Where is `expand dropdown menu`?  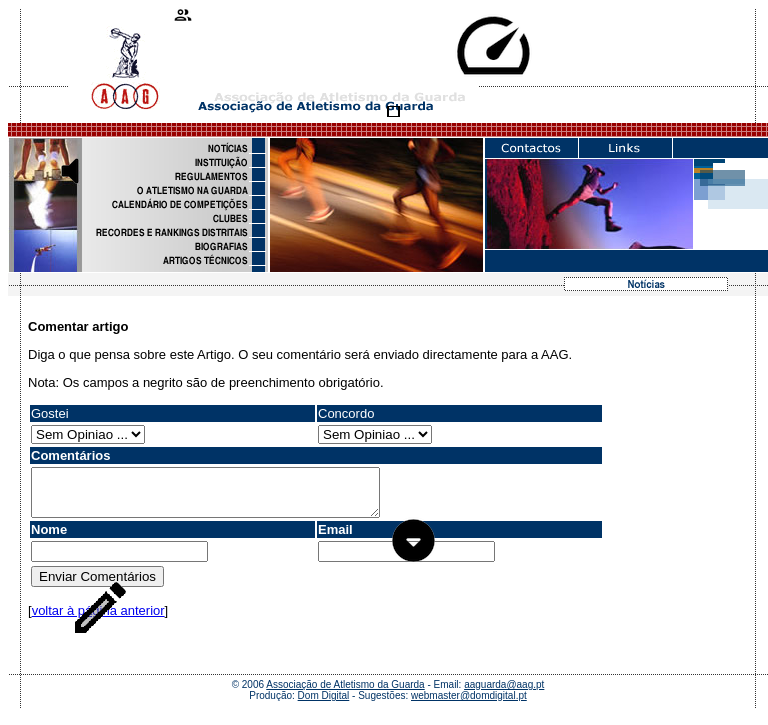
expand dropdown menu is located at coordinates (413, 540).